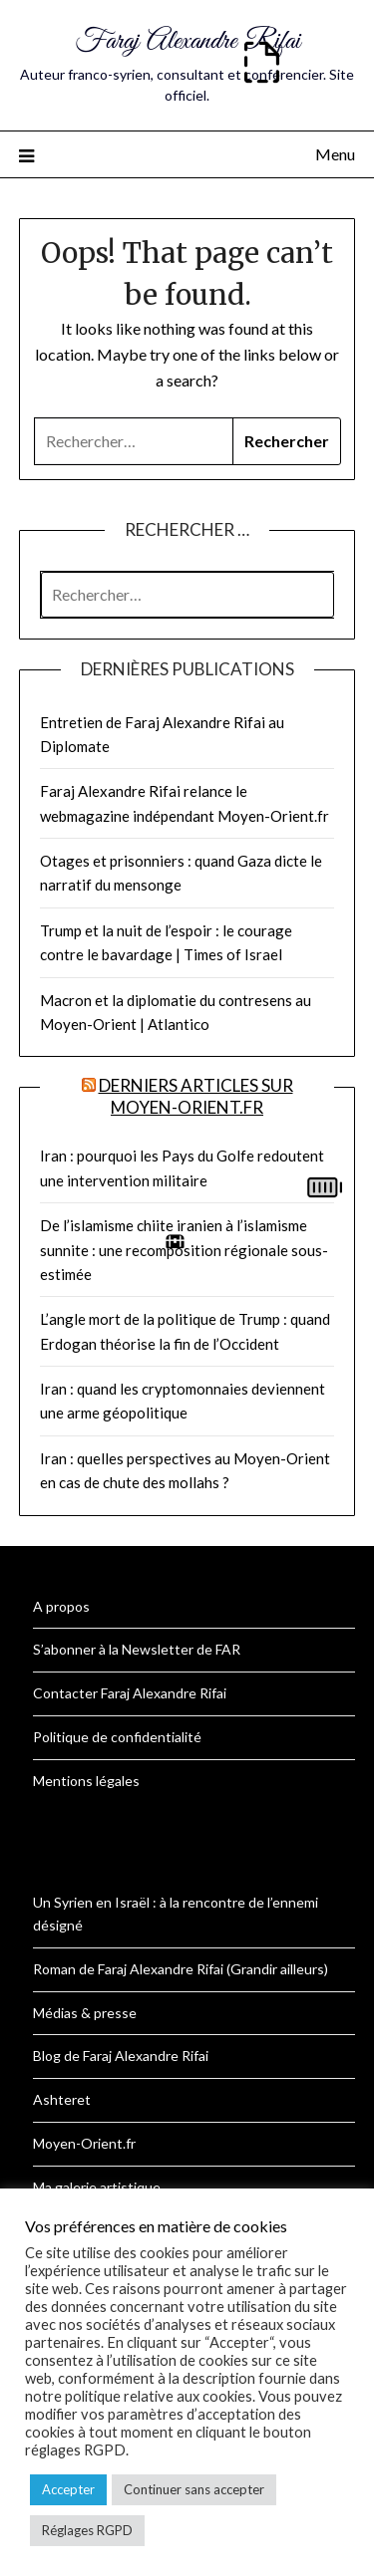 This screenshot has width=374, height=2576. I want to click on indicates full battery charge, so click(324, 1187).